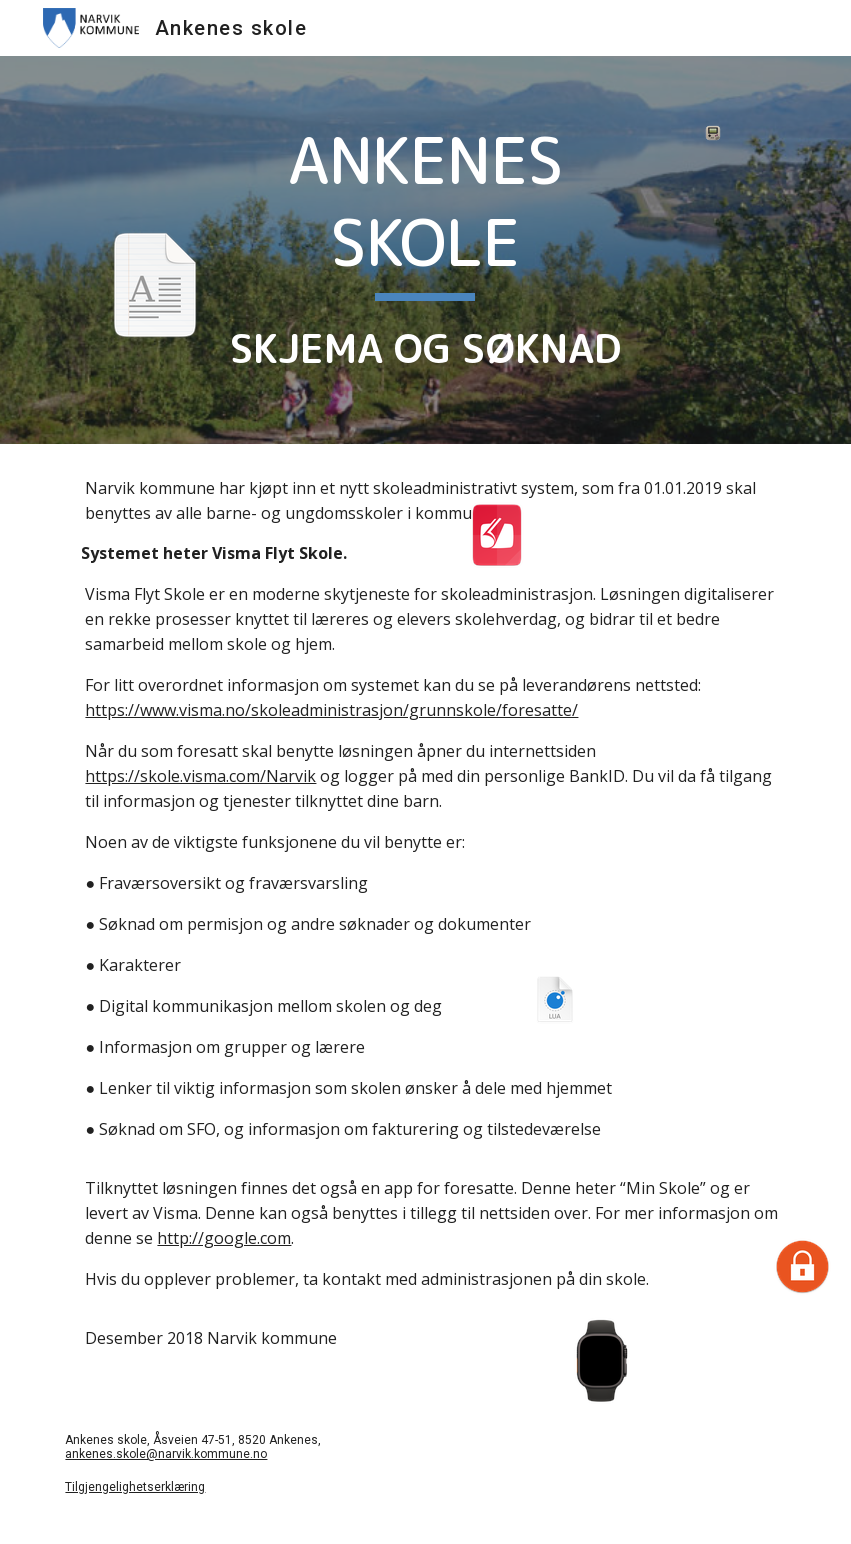  Describe the element at coordinates (713, 133) in the screenshot. I see `launch cartridges retro game emulator` at that location.